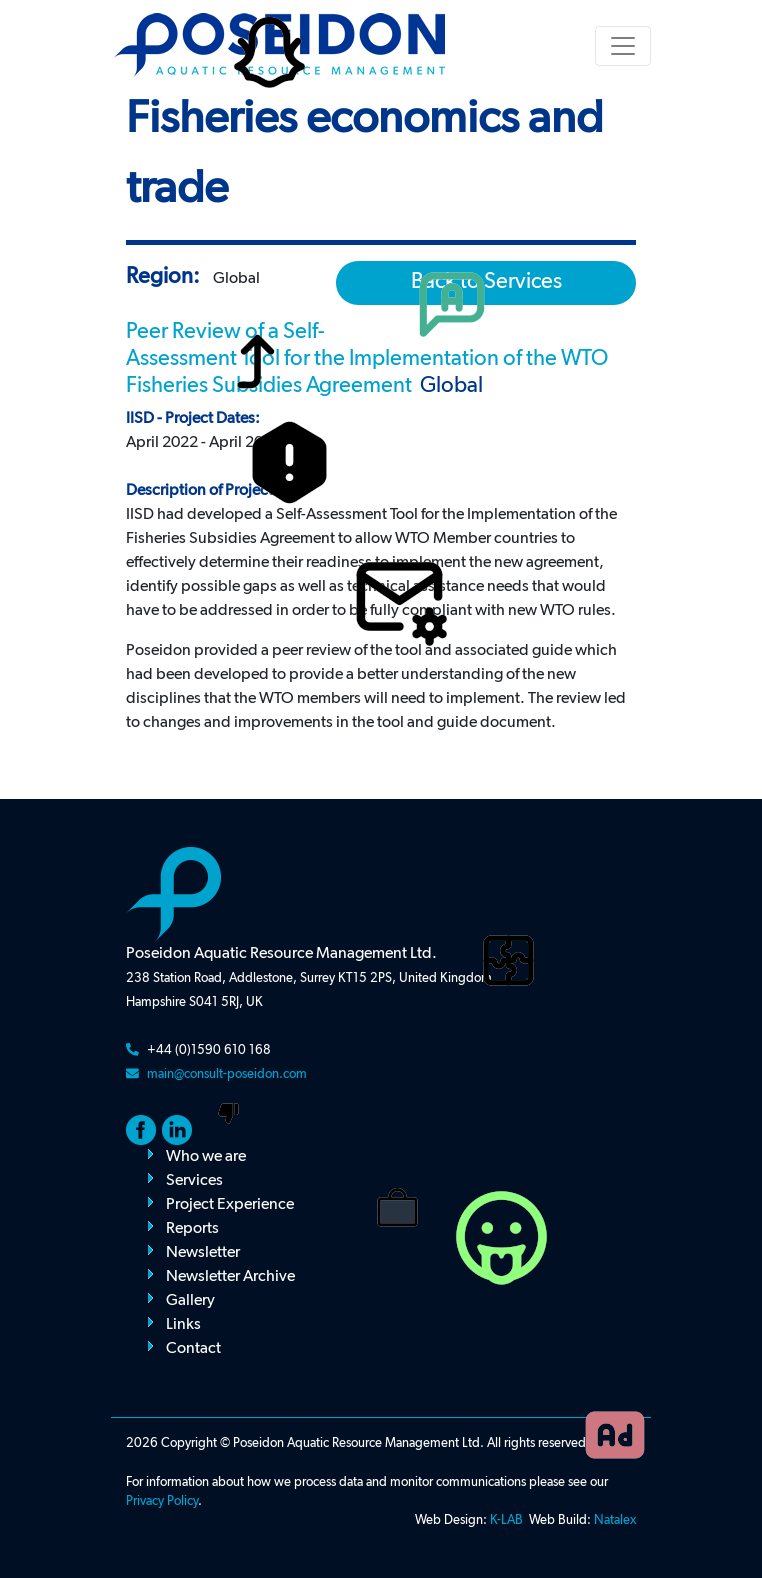 The width and height of the screenshot is (762, 1578). I want to click on access email settings, so click(399, 596).